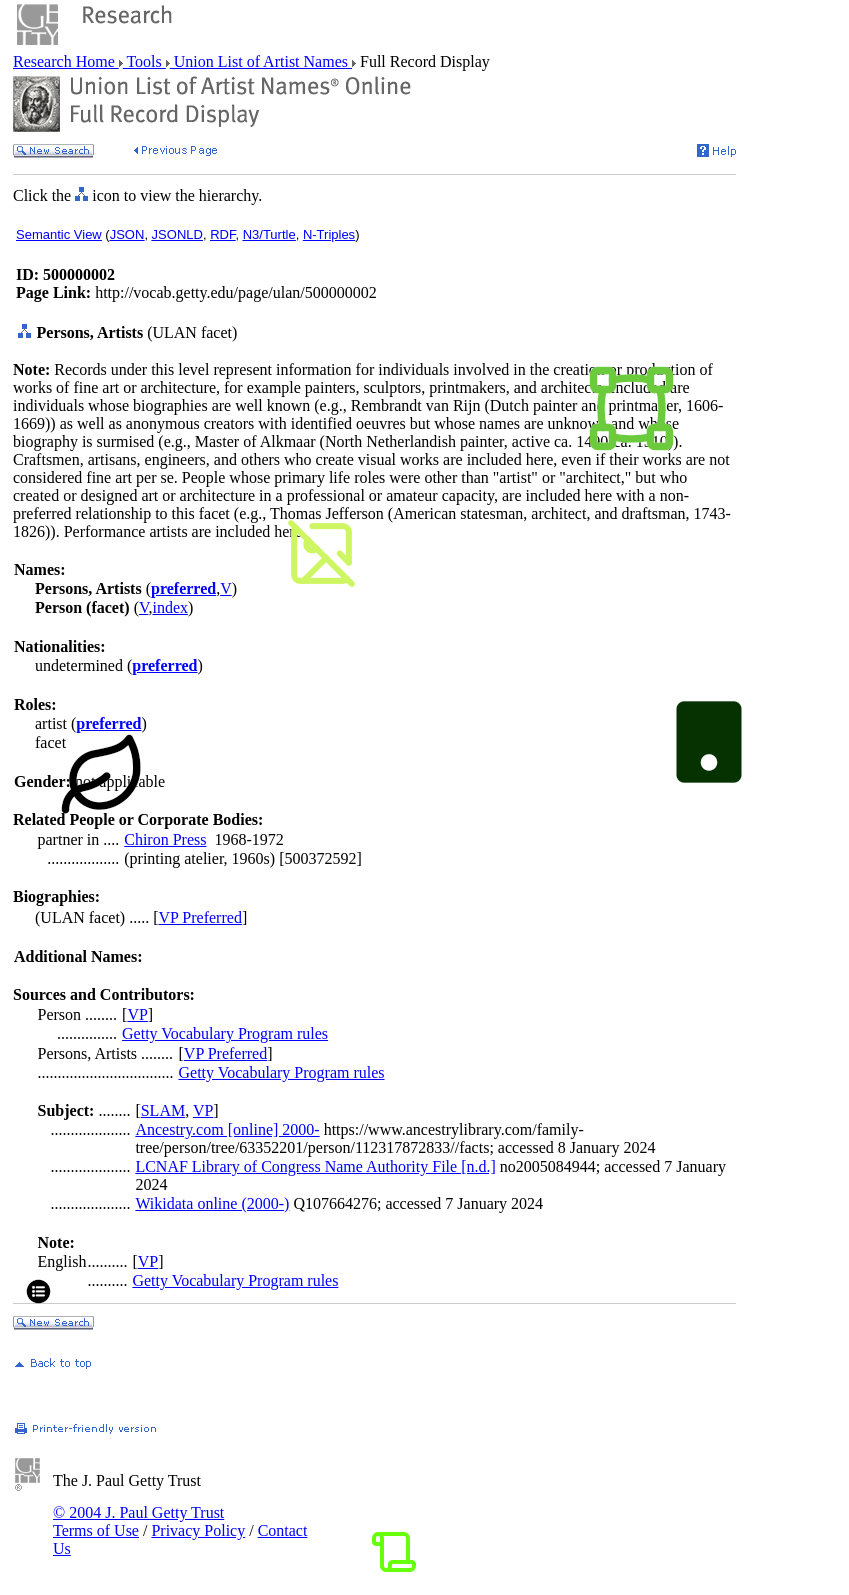 Image resolution: width=849 pixels, height=1595 pixels. Describe the element at coordinates (103, 776) in the screenshot. I see `indicates eco-friendly or sustainable option` at that location.